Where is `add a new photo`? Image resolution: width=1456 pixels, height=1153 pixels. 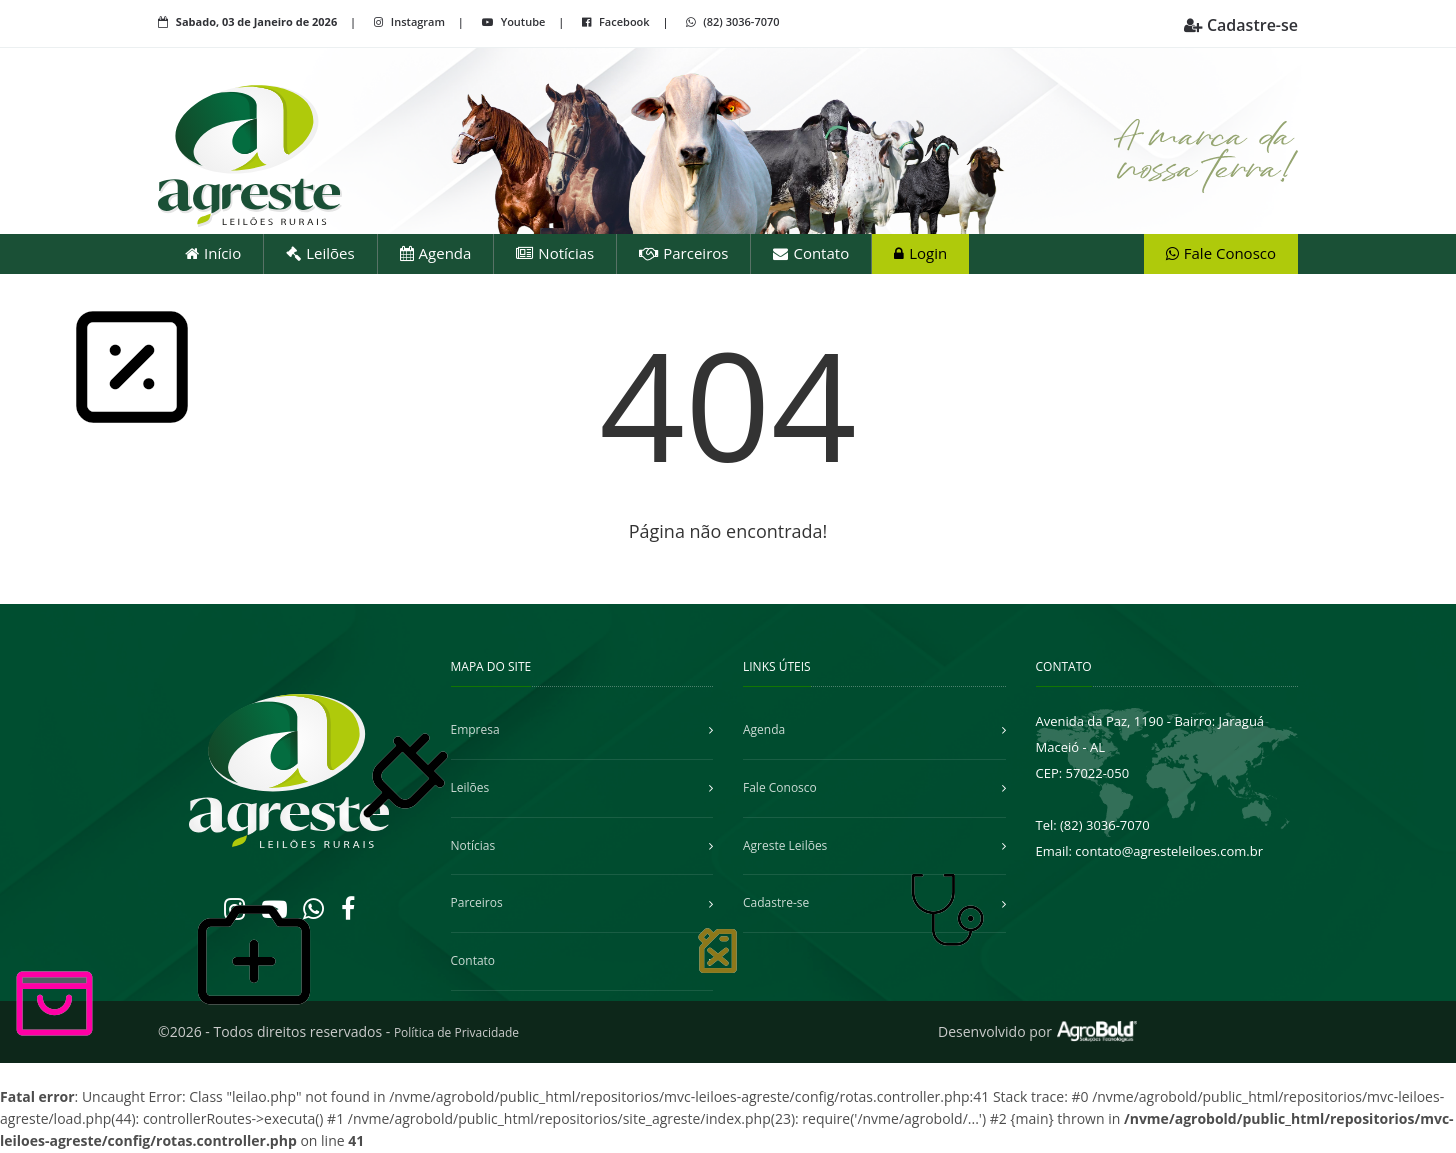
add a new photo is located at coordinates (254, 957).